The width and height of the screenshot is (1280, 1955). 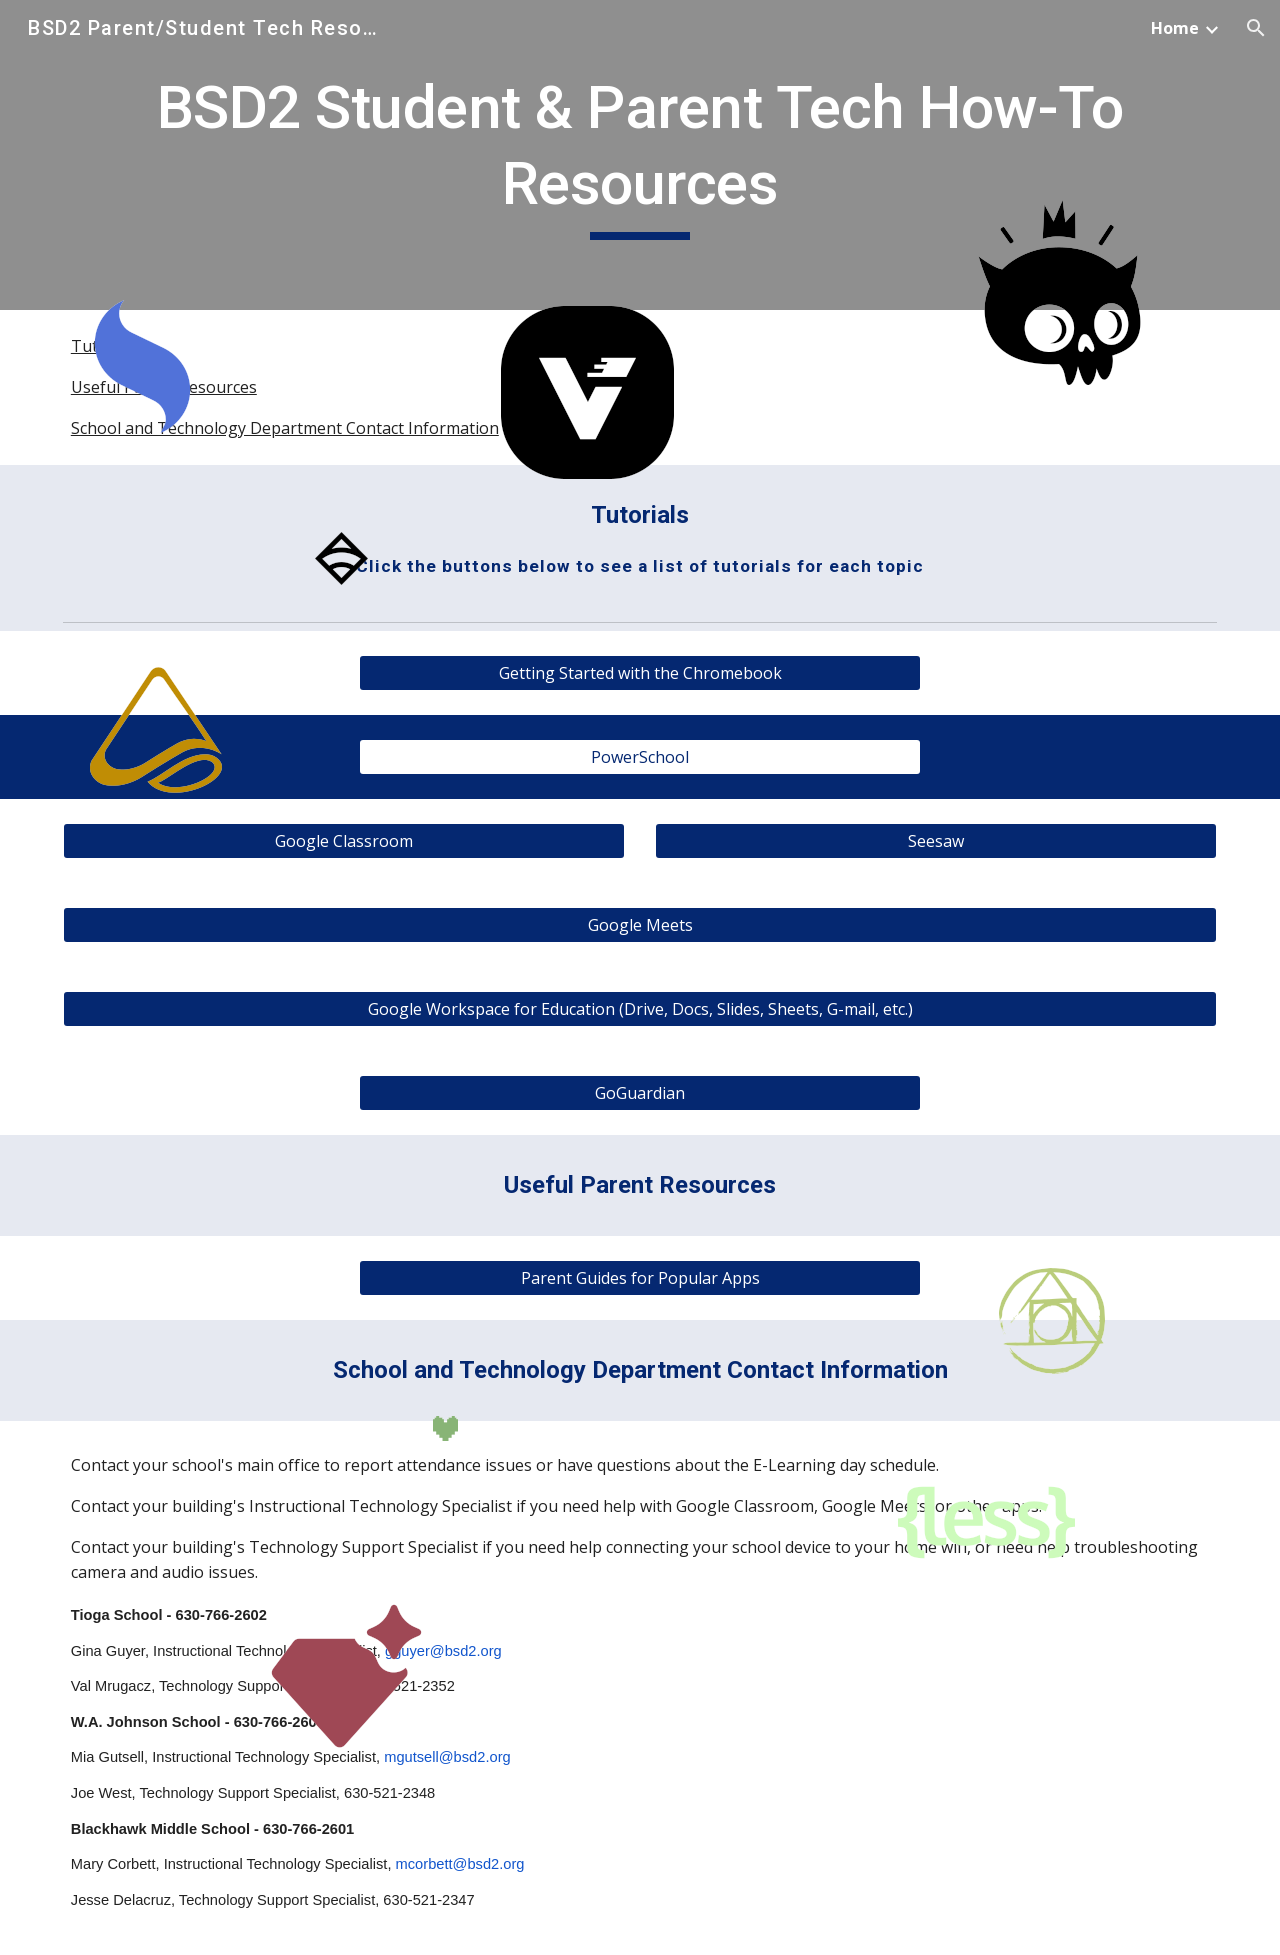 I want to click on sensu monitoring platform logo, so click(x=341, y=558).